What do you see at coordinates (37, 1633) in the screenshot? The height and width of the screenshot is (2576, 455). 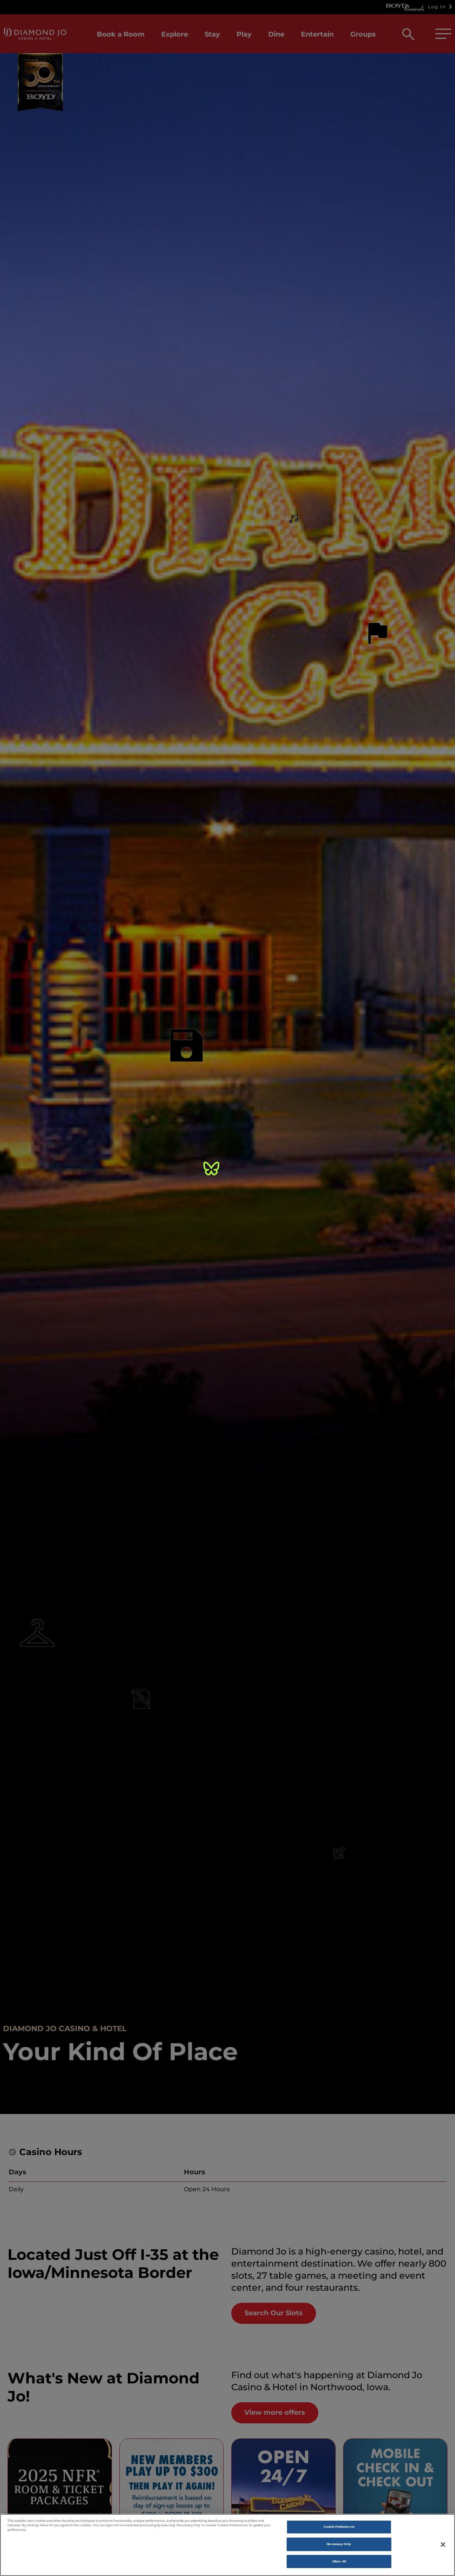 I see `access coat check or wardrobe services` at bounding box center [37, 1633].